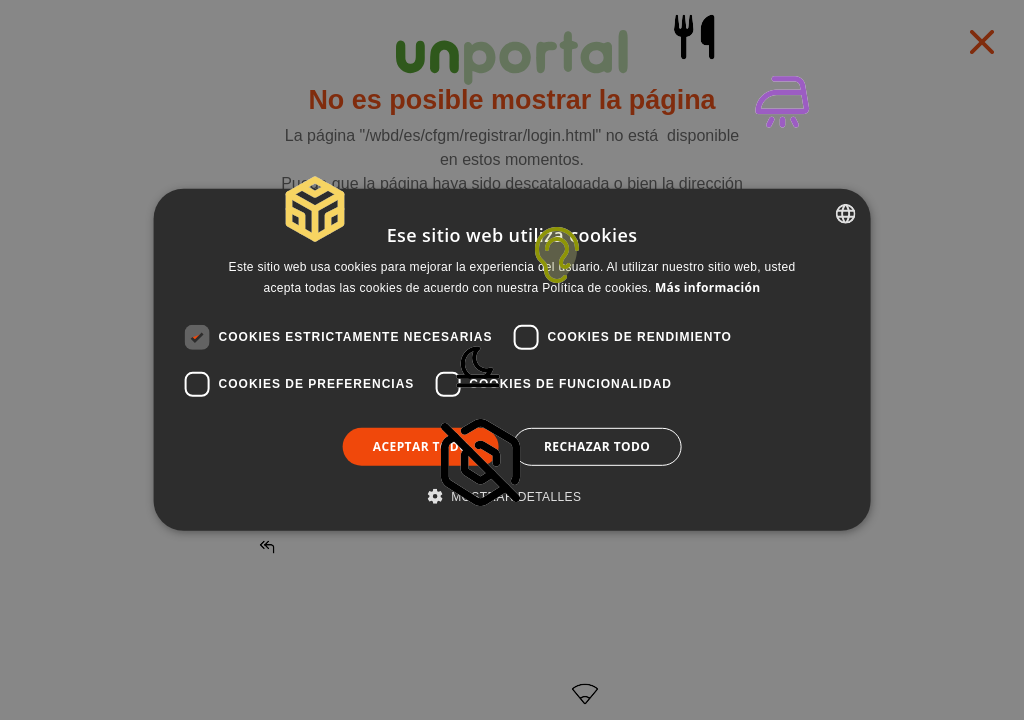 This screenshot has width=1024, height=720. I want to click on open CodeSandbox development environment, so click(315, 209).